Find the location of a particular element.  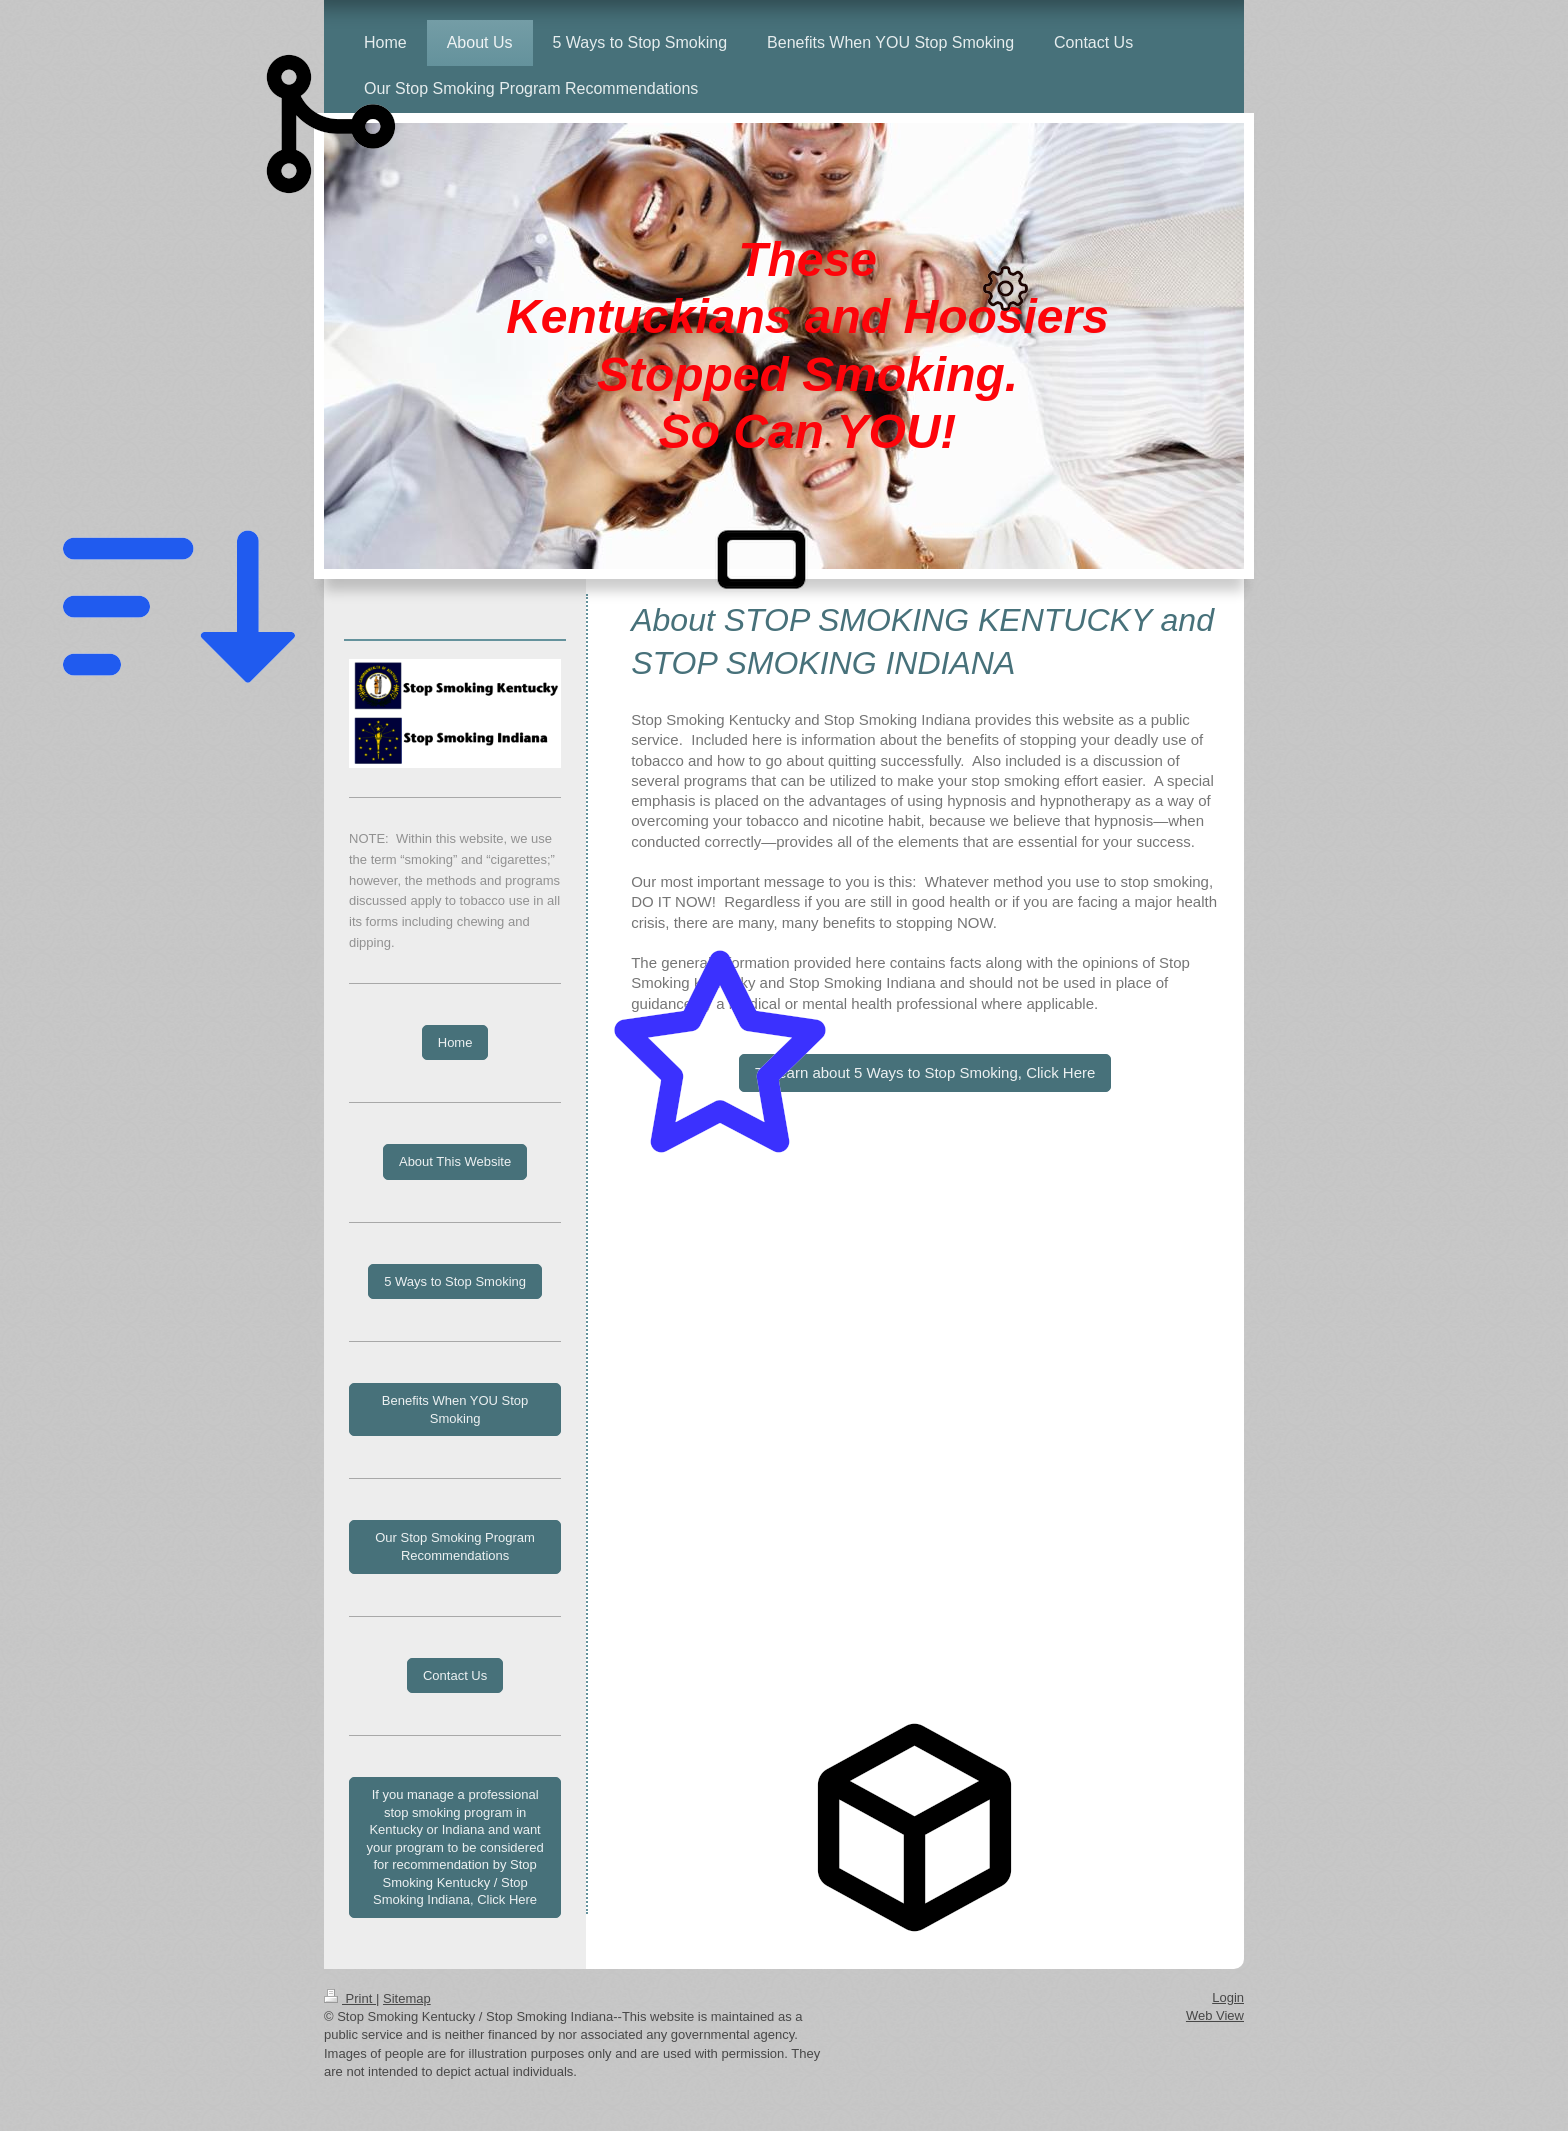

add item to favorites is located at coordinates (720, 1061).